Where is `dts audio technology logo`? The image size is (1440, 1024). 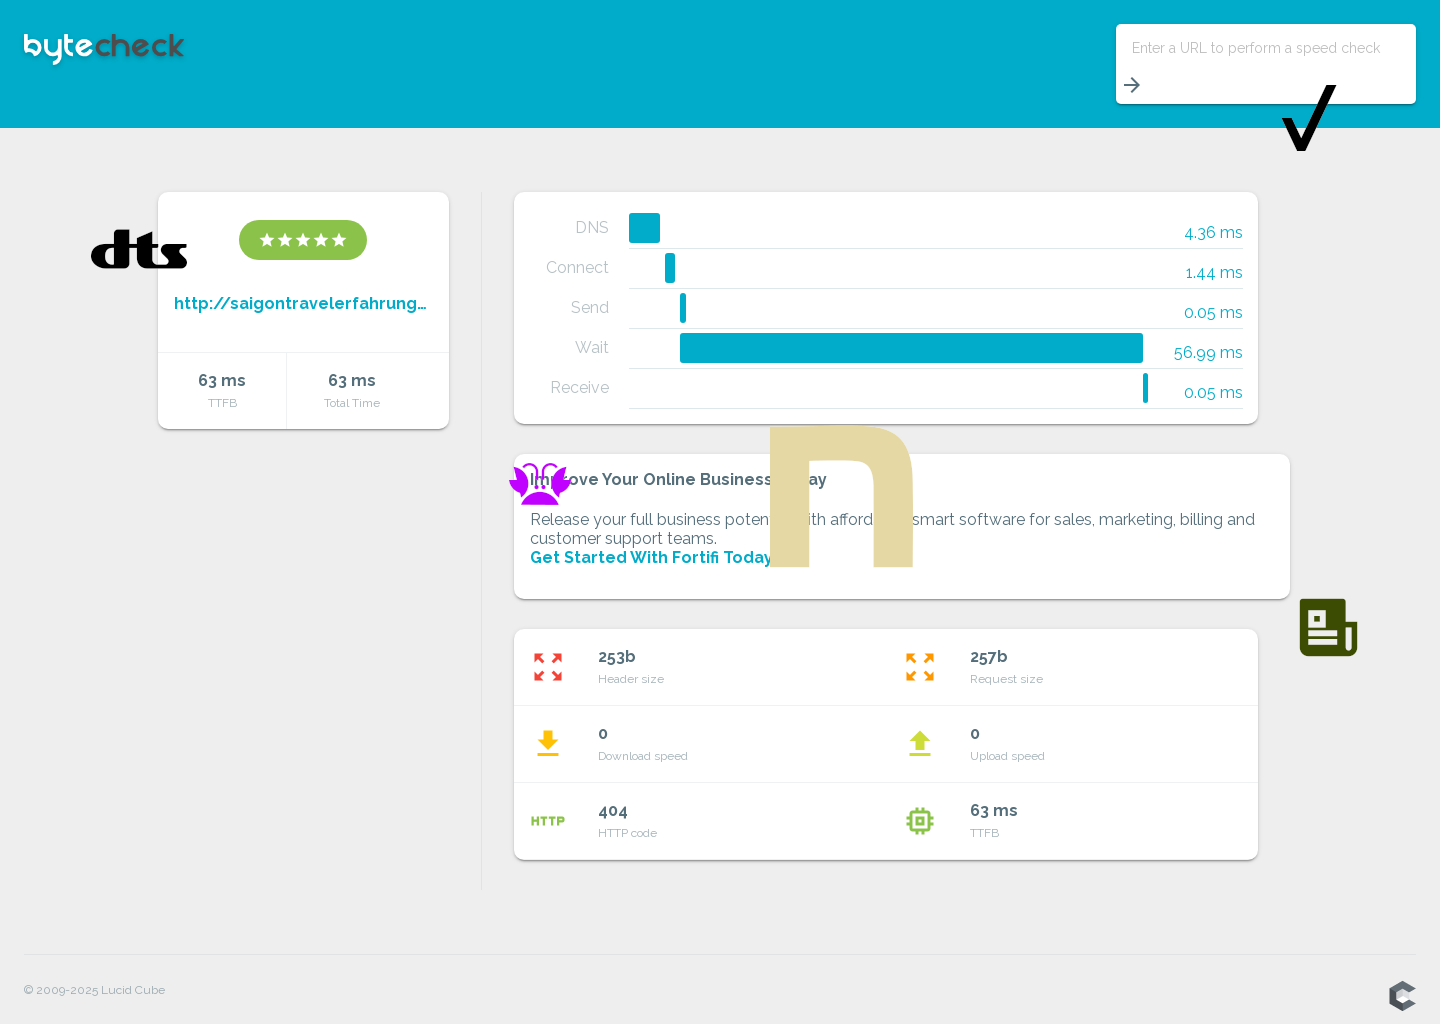
dts audio technology logo is located at coordinates (139, 249).